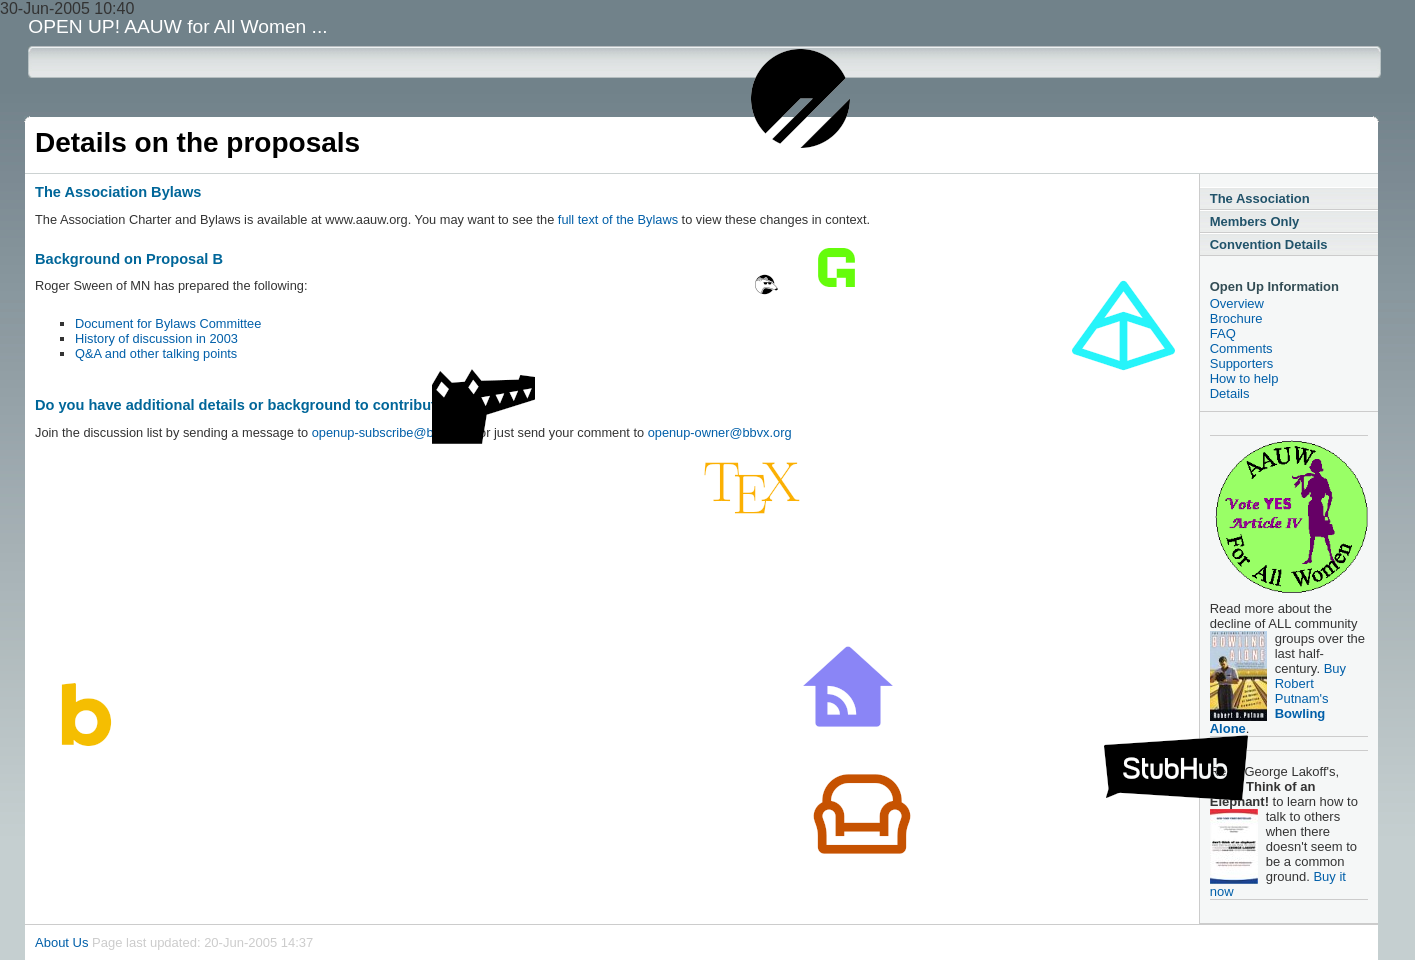 This screenshot has height=960, width=1415. What do you see at coordinates (1123, 325) in the screenshot?
I see `pydantic library or framework branding` at bounding box center [1123, 325].